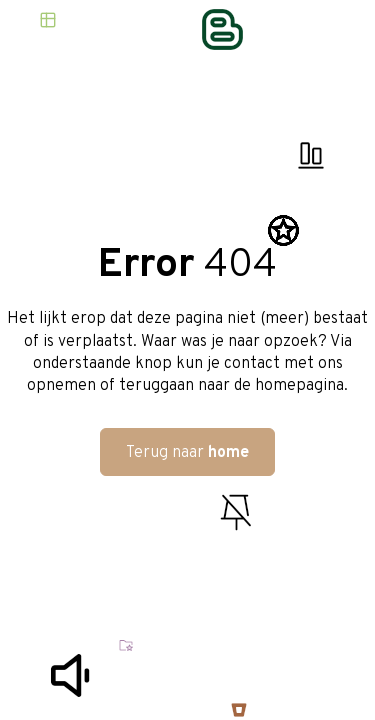 The height and width of the screenshot is (720, 375). What do you see at coordinates (222, 29) in the screenshot?
I see `open blogger app` at bounding box center [222, 29].